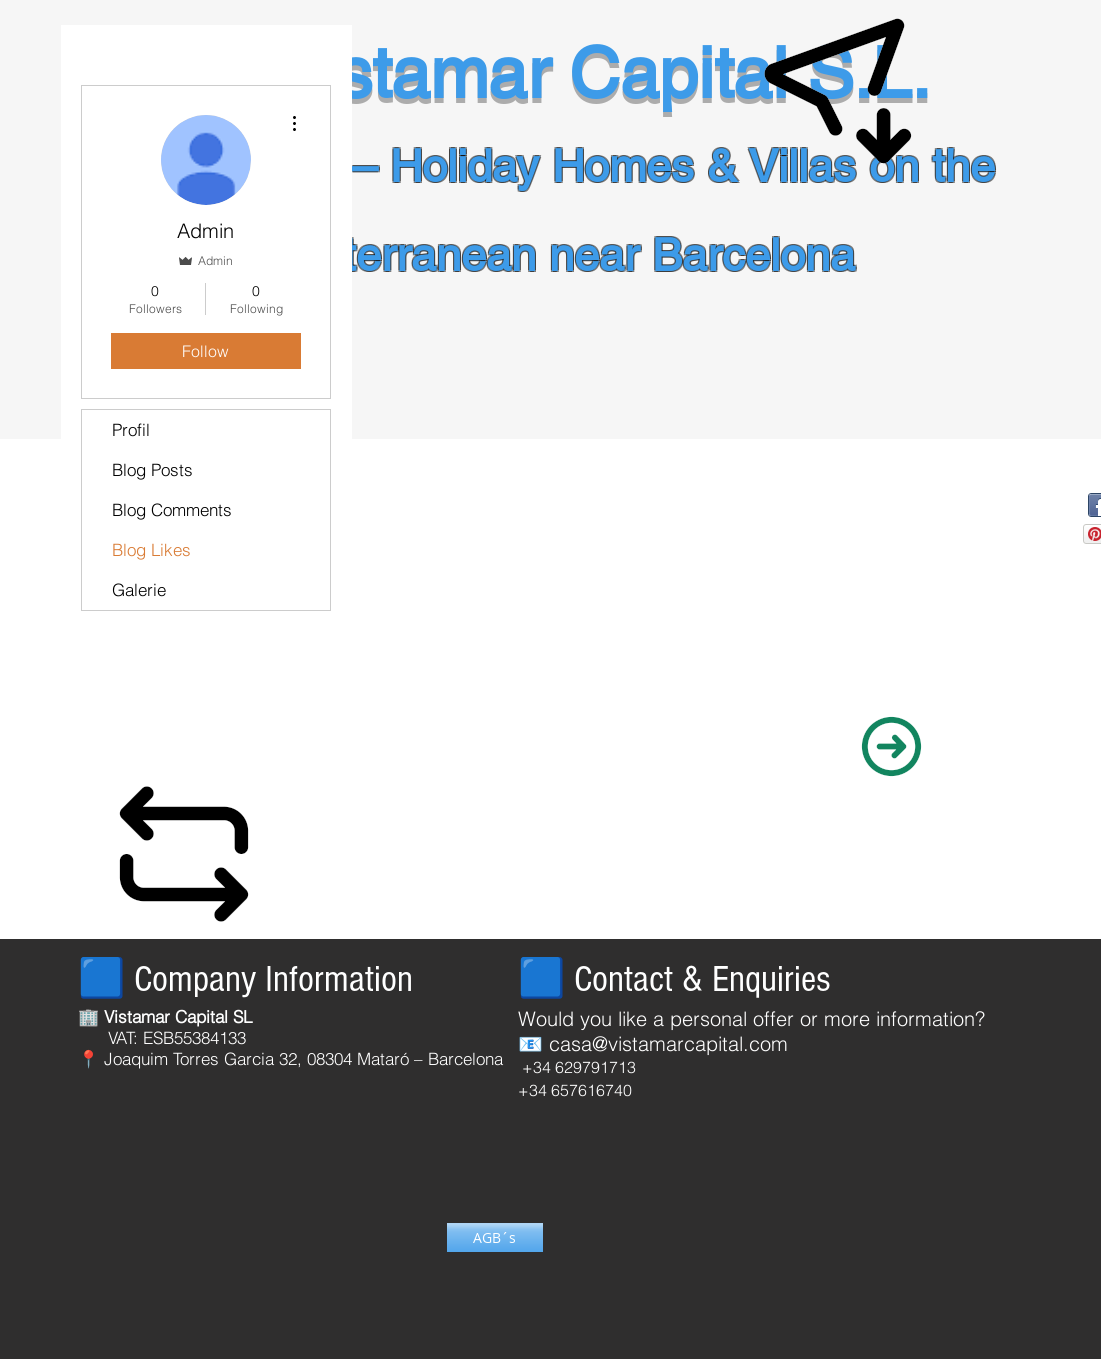 This screenshot has width=1101, height=1359. Describe the element at coordinates (835, 87) in the screenshot. I see `download current location data` at that location.